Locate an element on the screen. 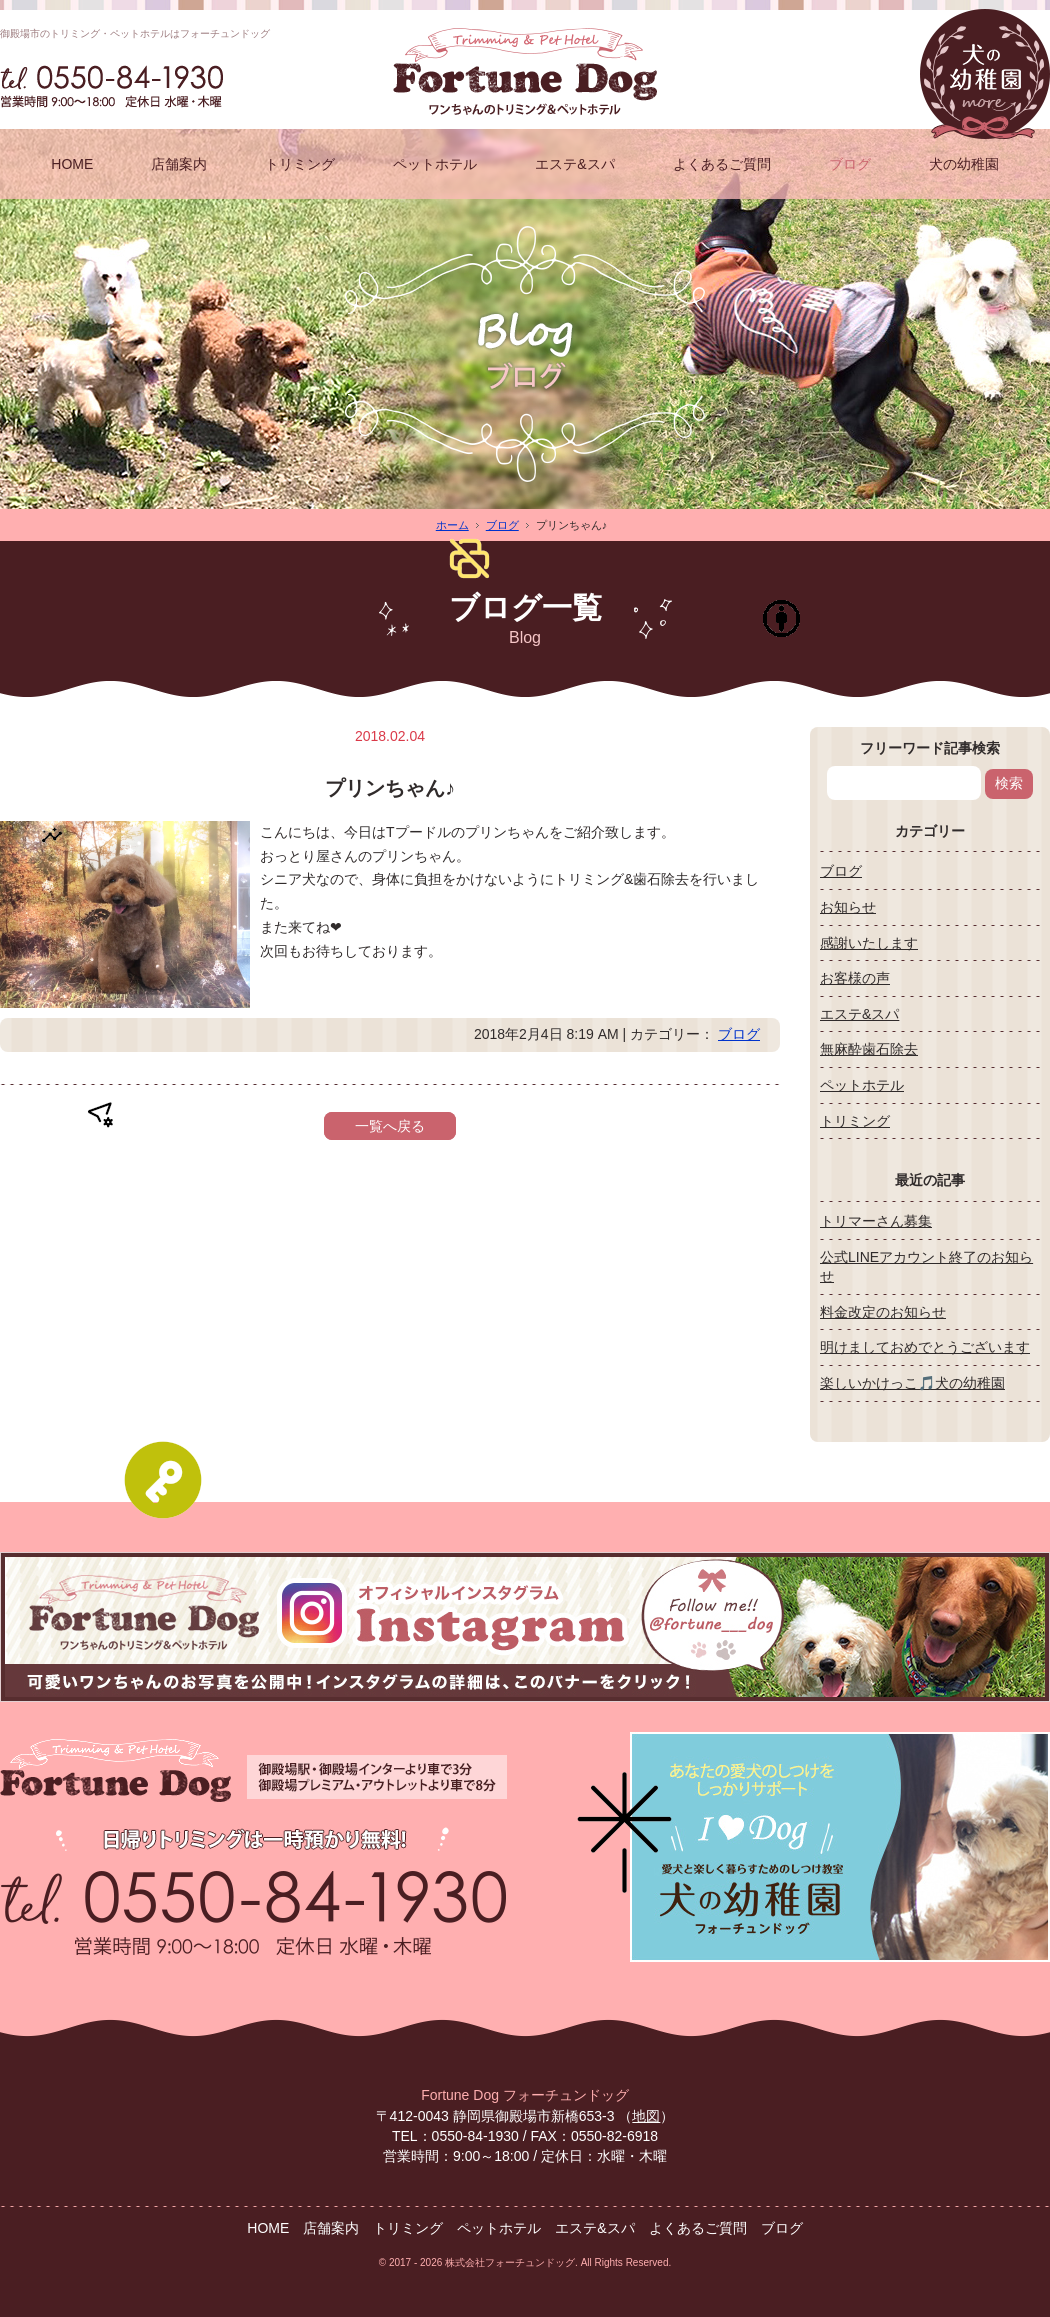  link to linktree profile is located at coordinates (624, 1832).